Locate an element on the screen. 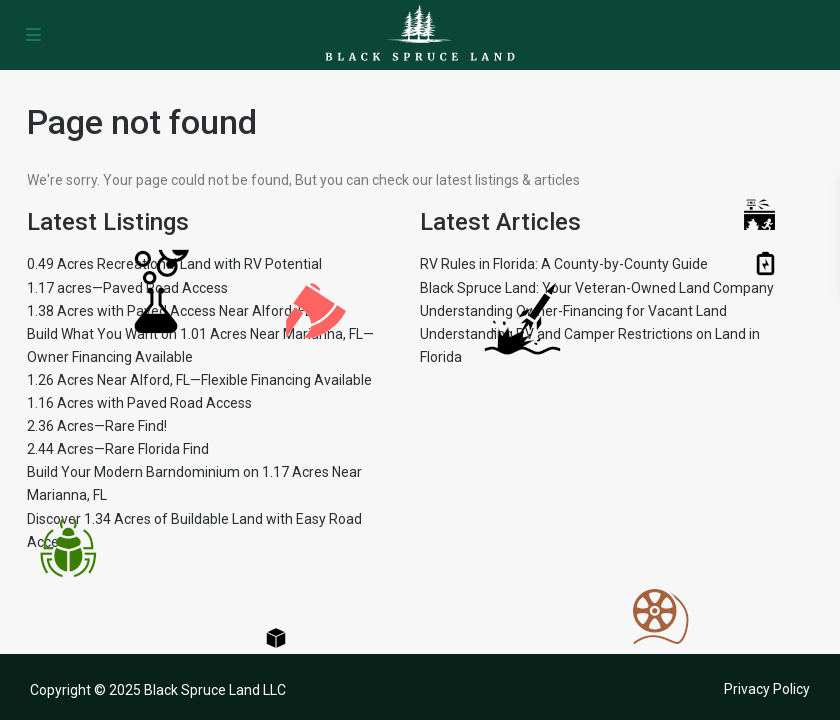  equip axe tool or weapon is located at coordinates (316, 312).